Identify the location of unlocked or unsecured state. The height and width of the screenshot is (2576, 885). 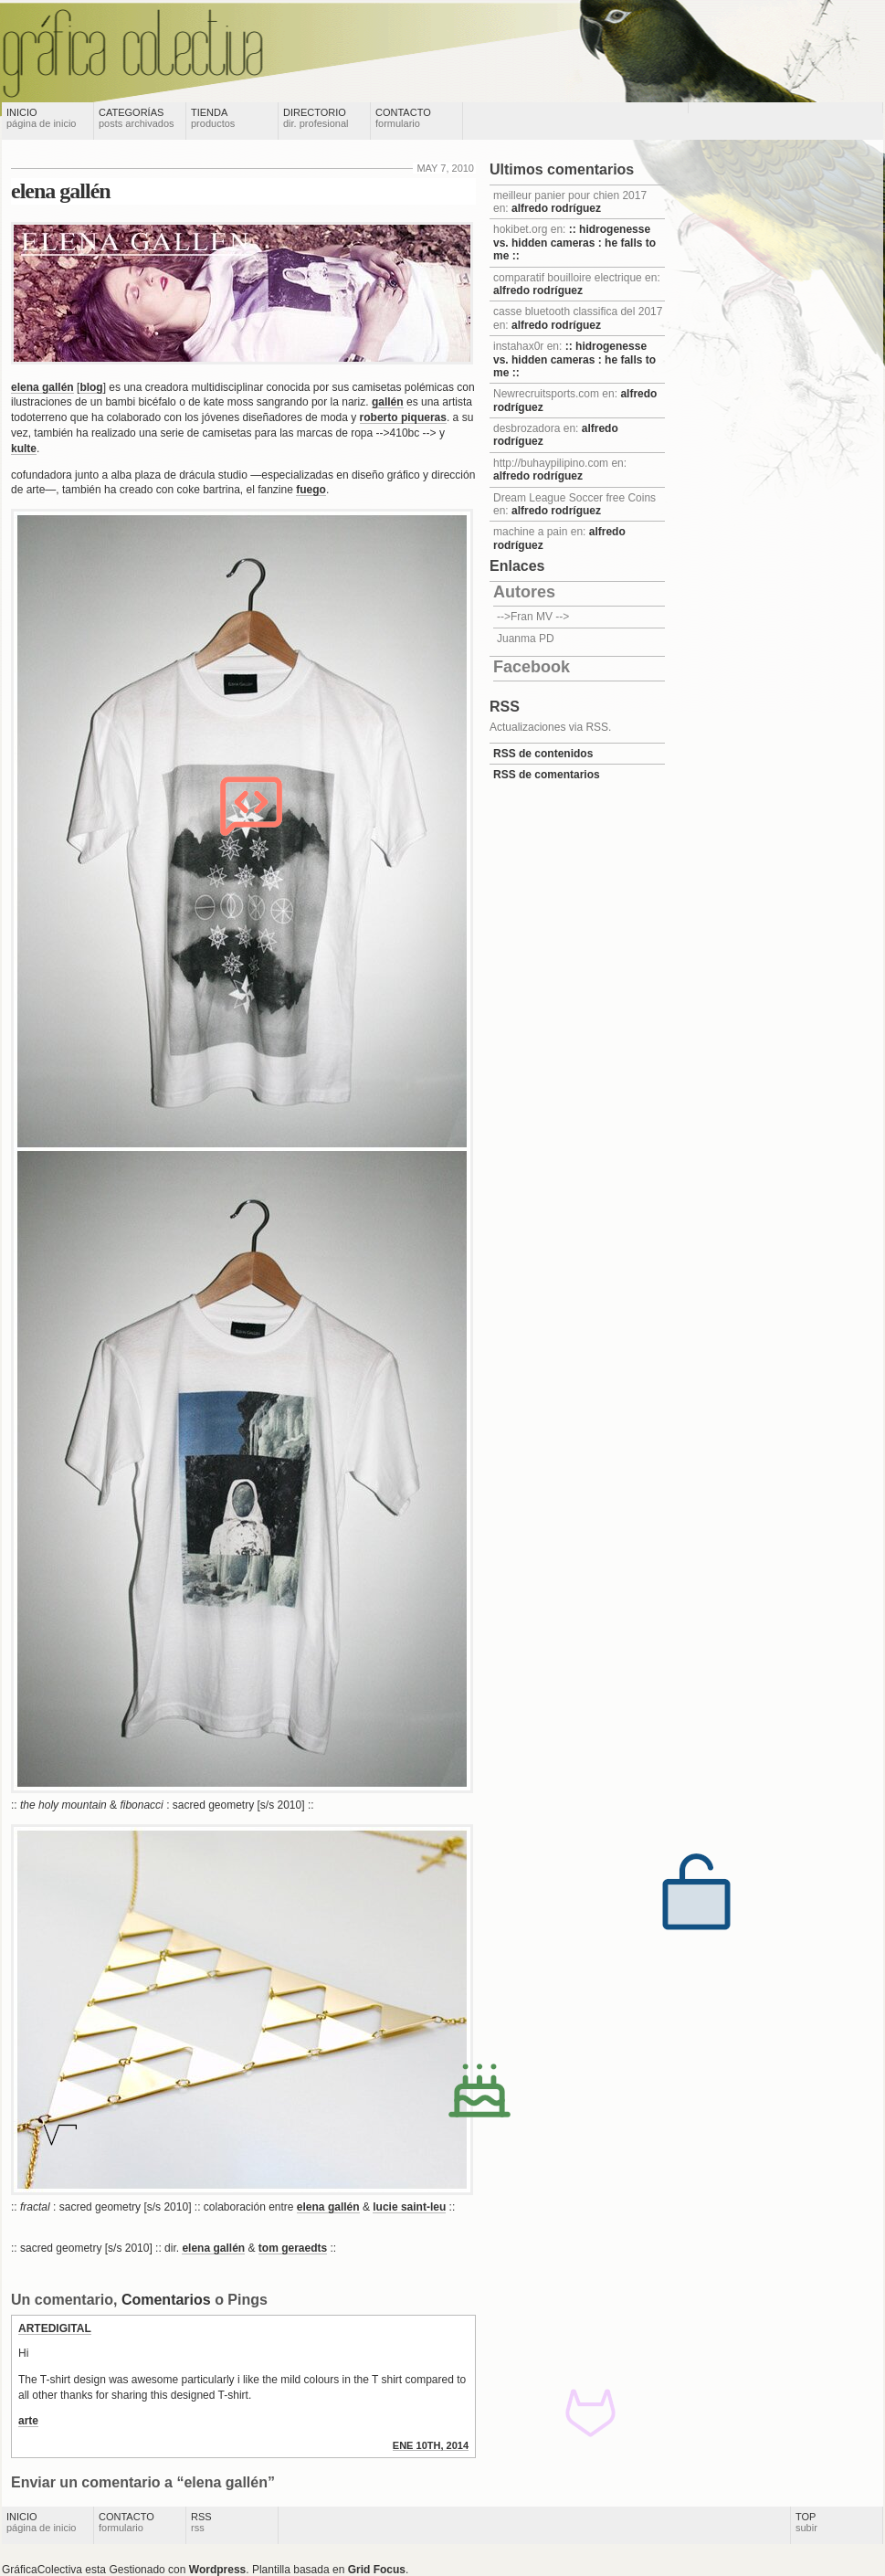
(696, 1895).